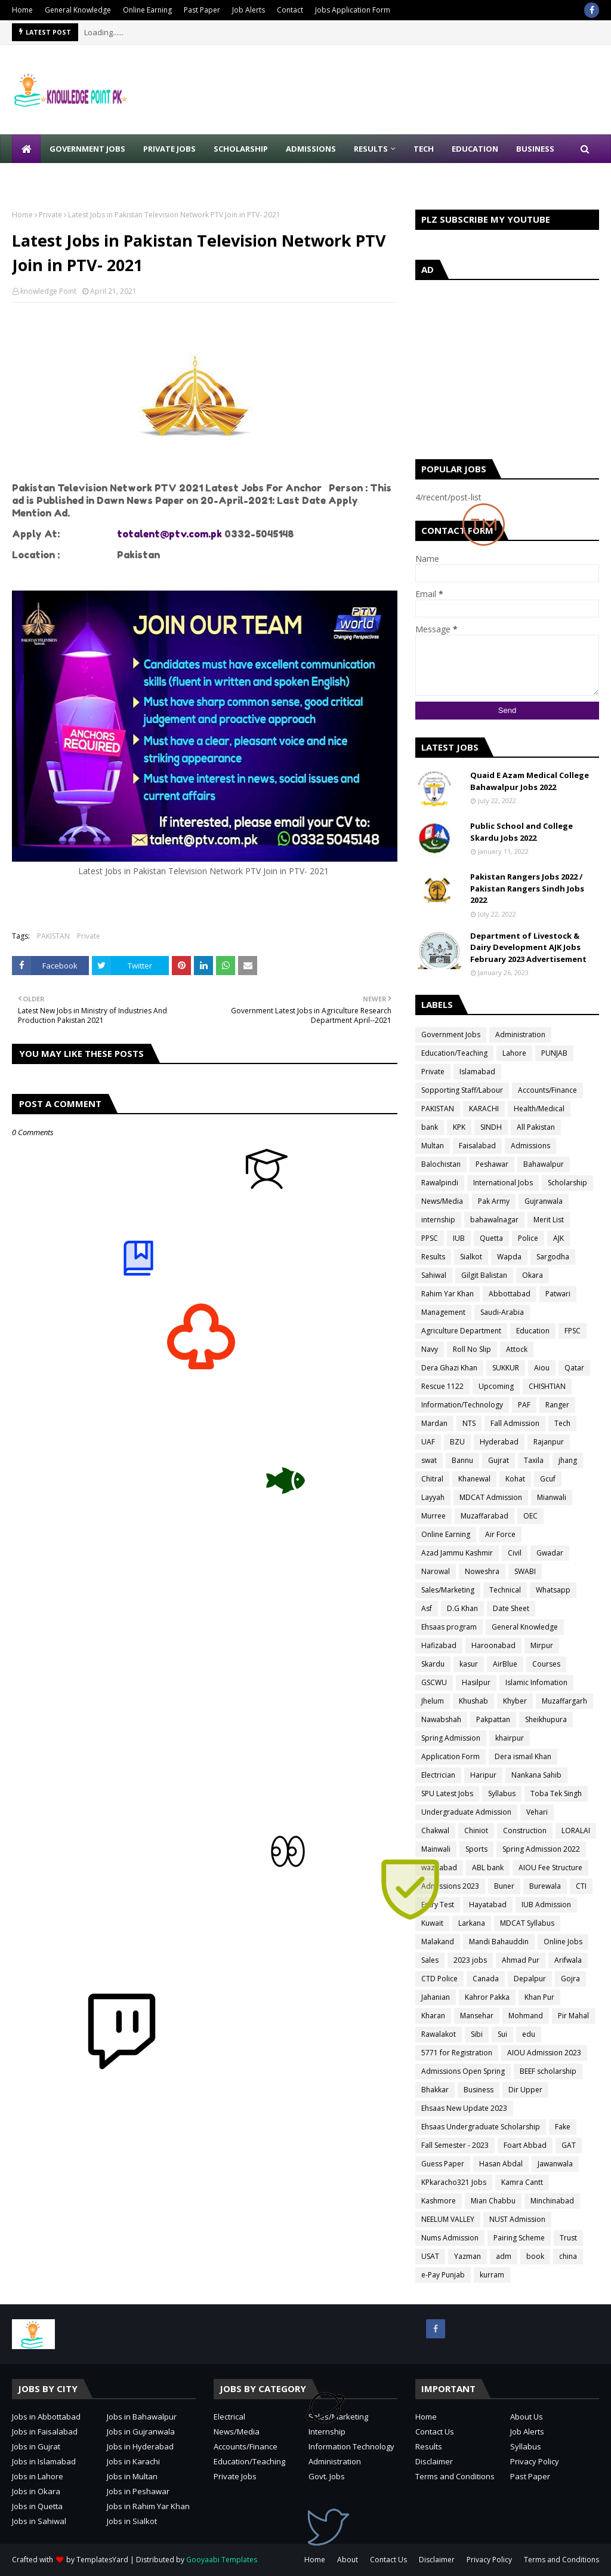 The height and width of the screenshot is (2576, 611). I want to click on explore global or worldwide content, so click(325, 2408).